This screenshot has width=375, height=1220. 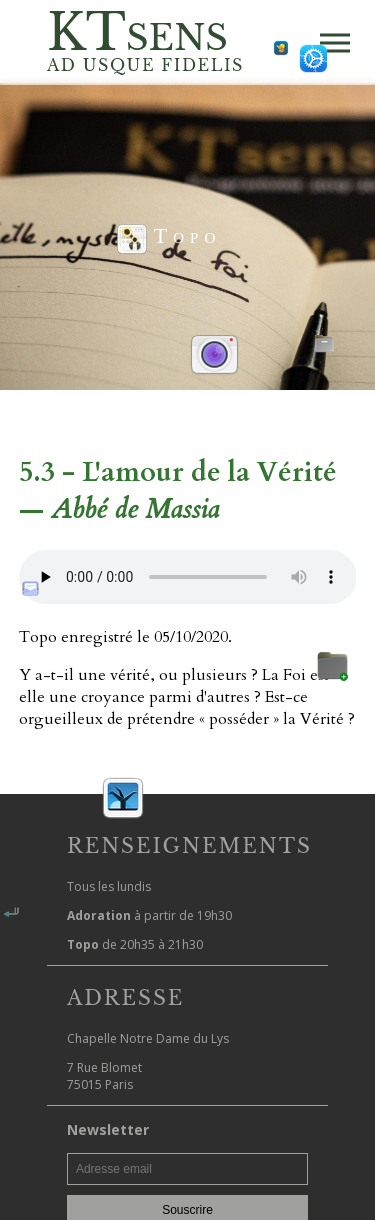 What do you see at coordinates (281, 48) in the screenshot?
I see `open Mullvad VPN app` at bounding box center [281, 48].